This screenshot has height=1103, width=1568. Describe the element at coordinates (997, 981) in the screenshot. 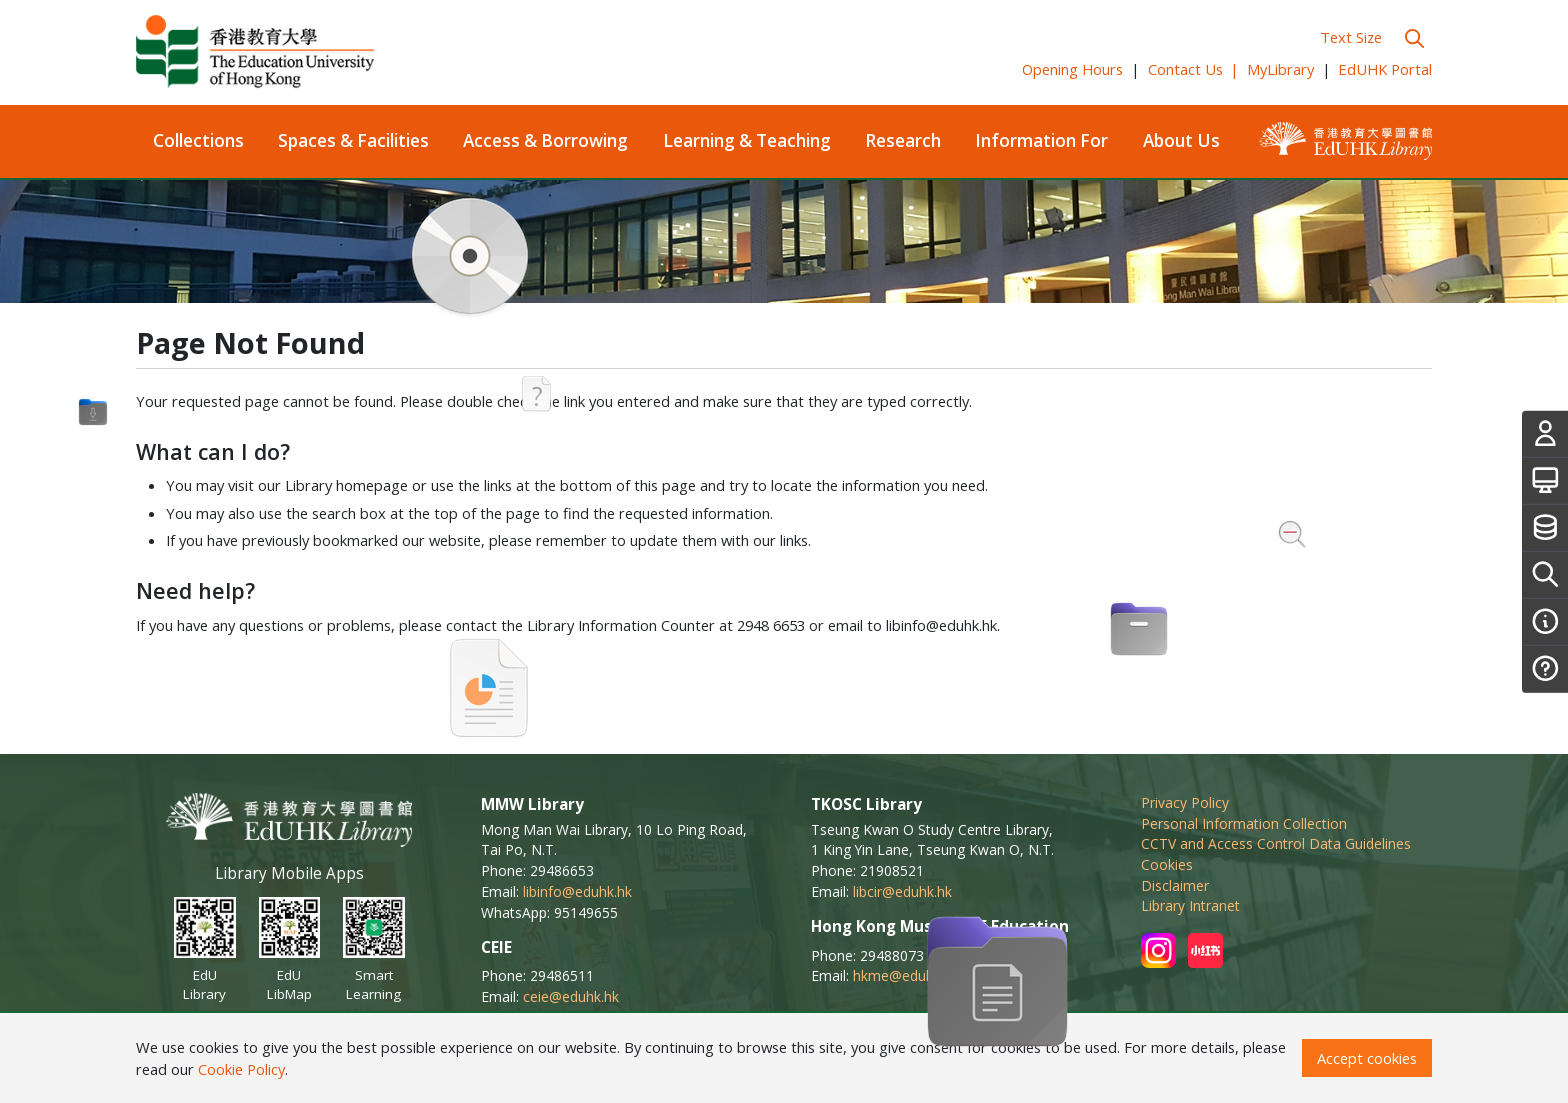

I see `open your documents folder` at that location.